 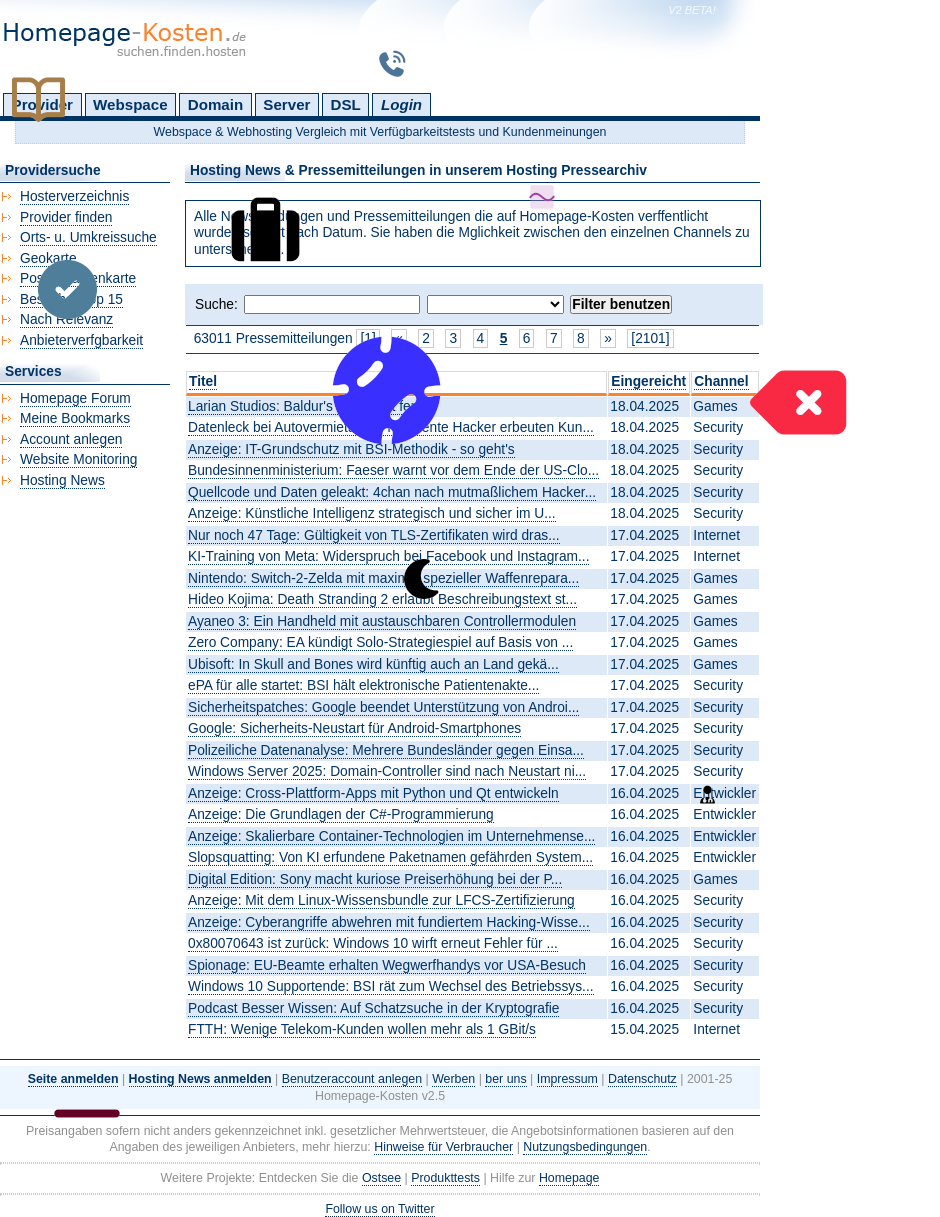 I want to click on indicates approximate or similar value, so click(x=542, y=197).